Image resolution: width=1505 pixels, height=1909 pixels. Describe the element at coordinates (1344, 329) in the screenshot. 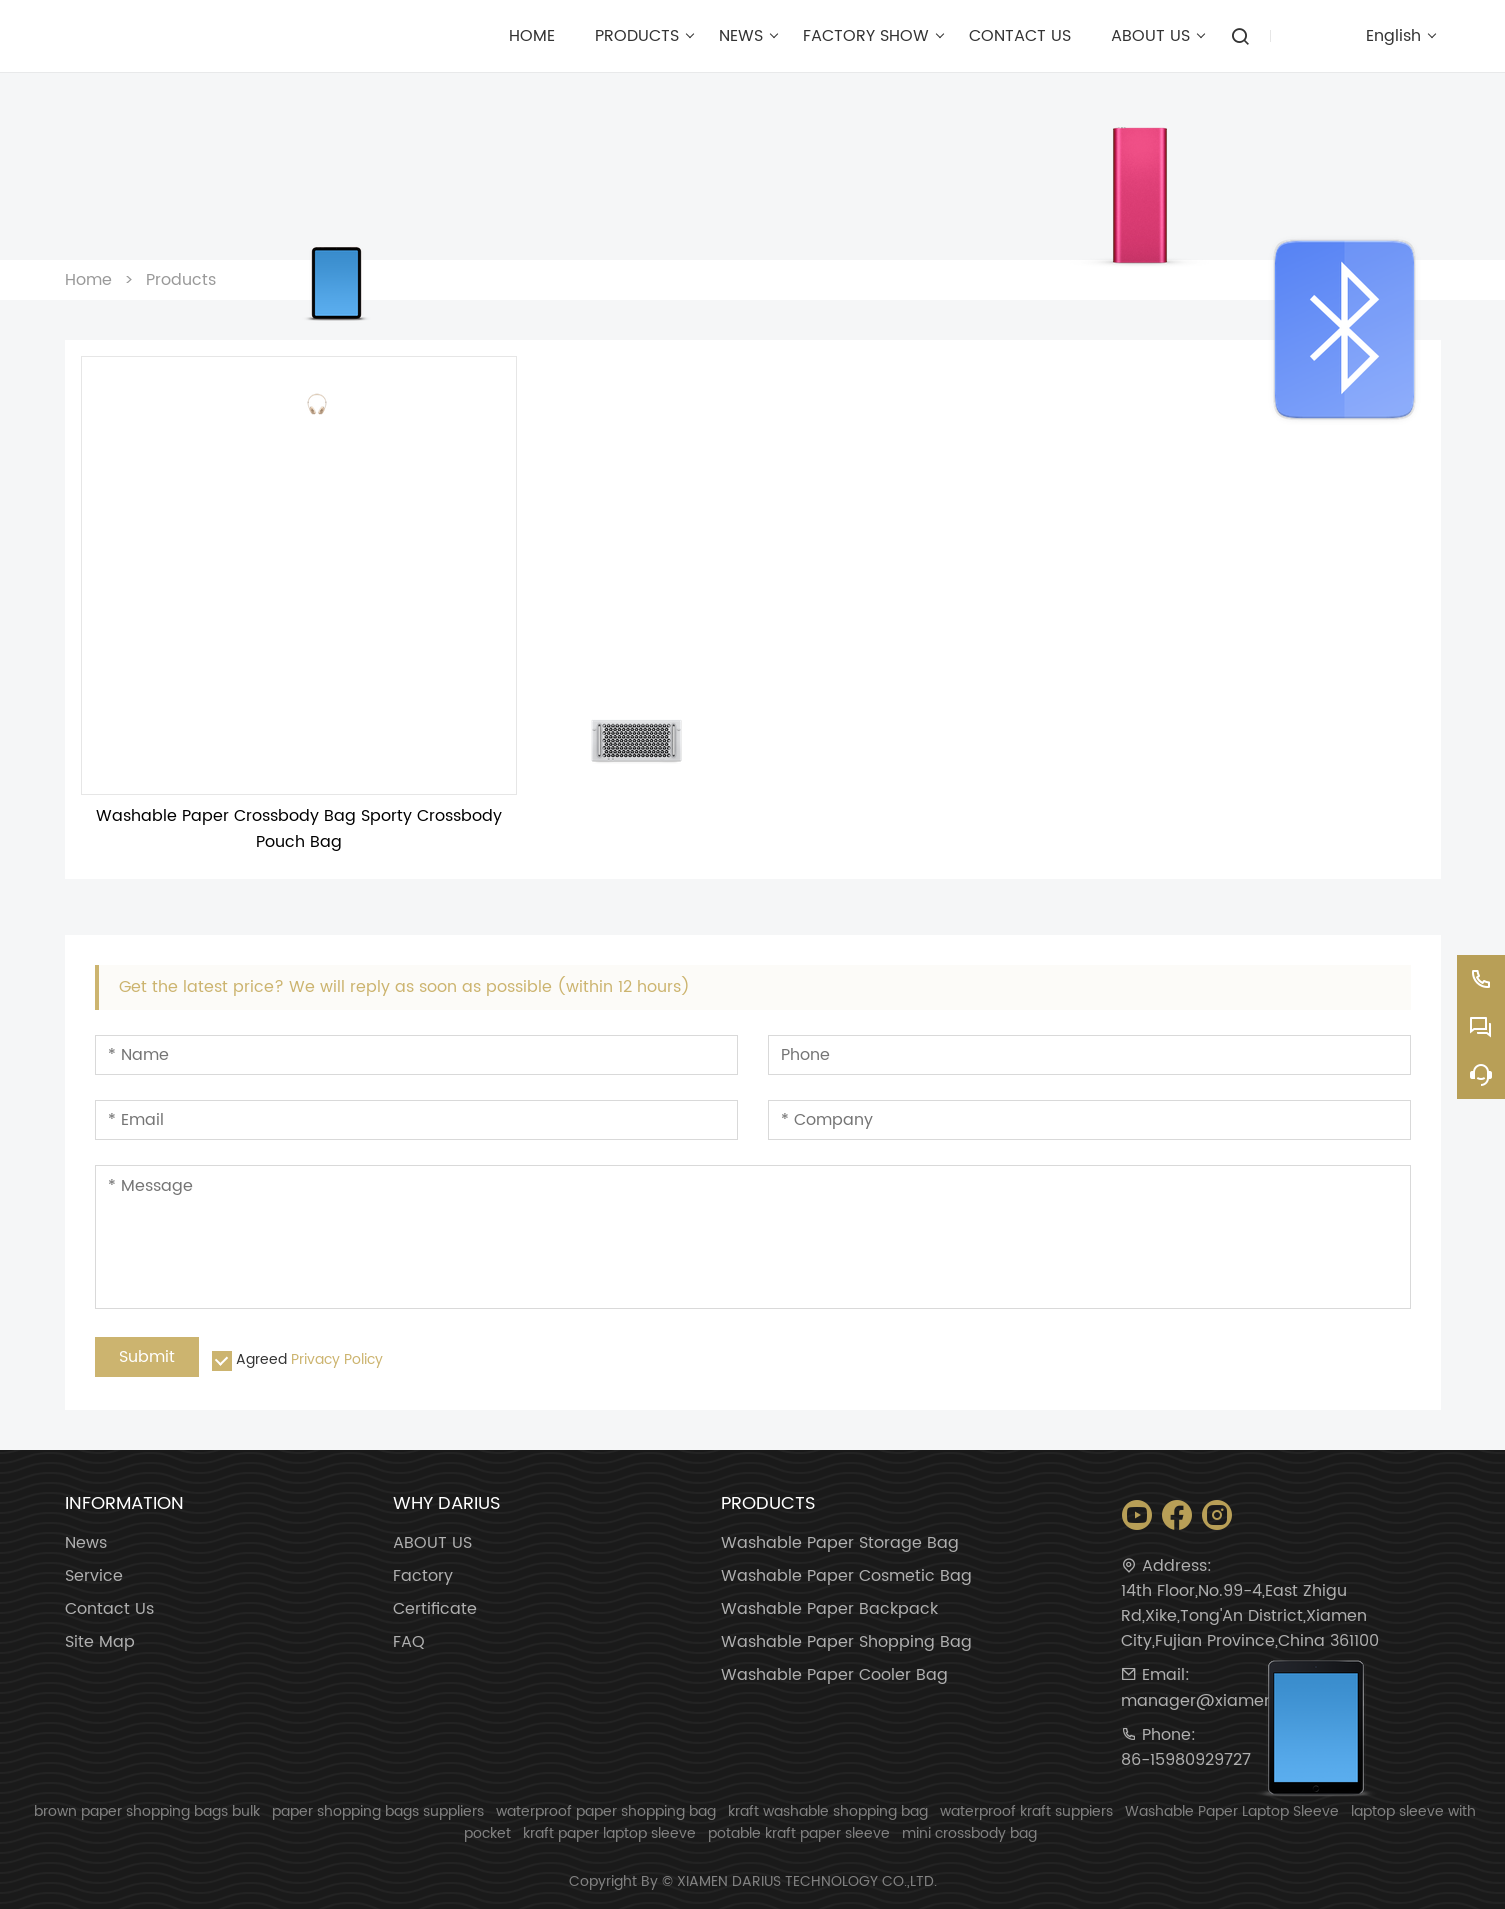

I see `access bluetooth settings` at that location.